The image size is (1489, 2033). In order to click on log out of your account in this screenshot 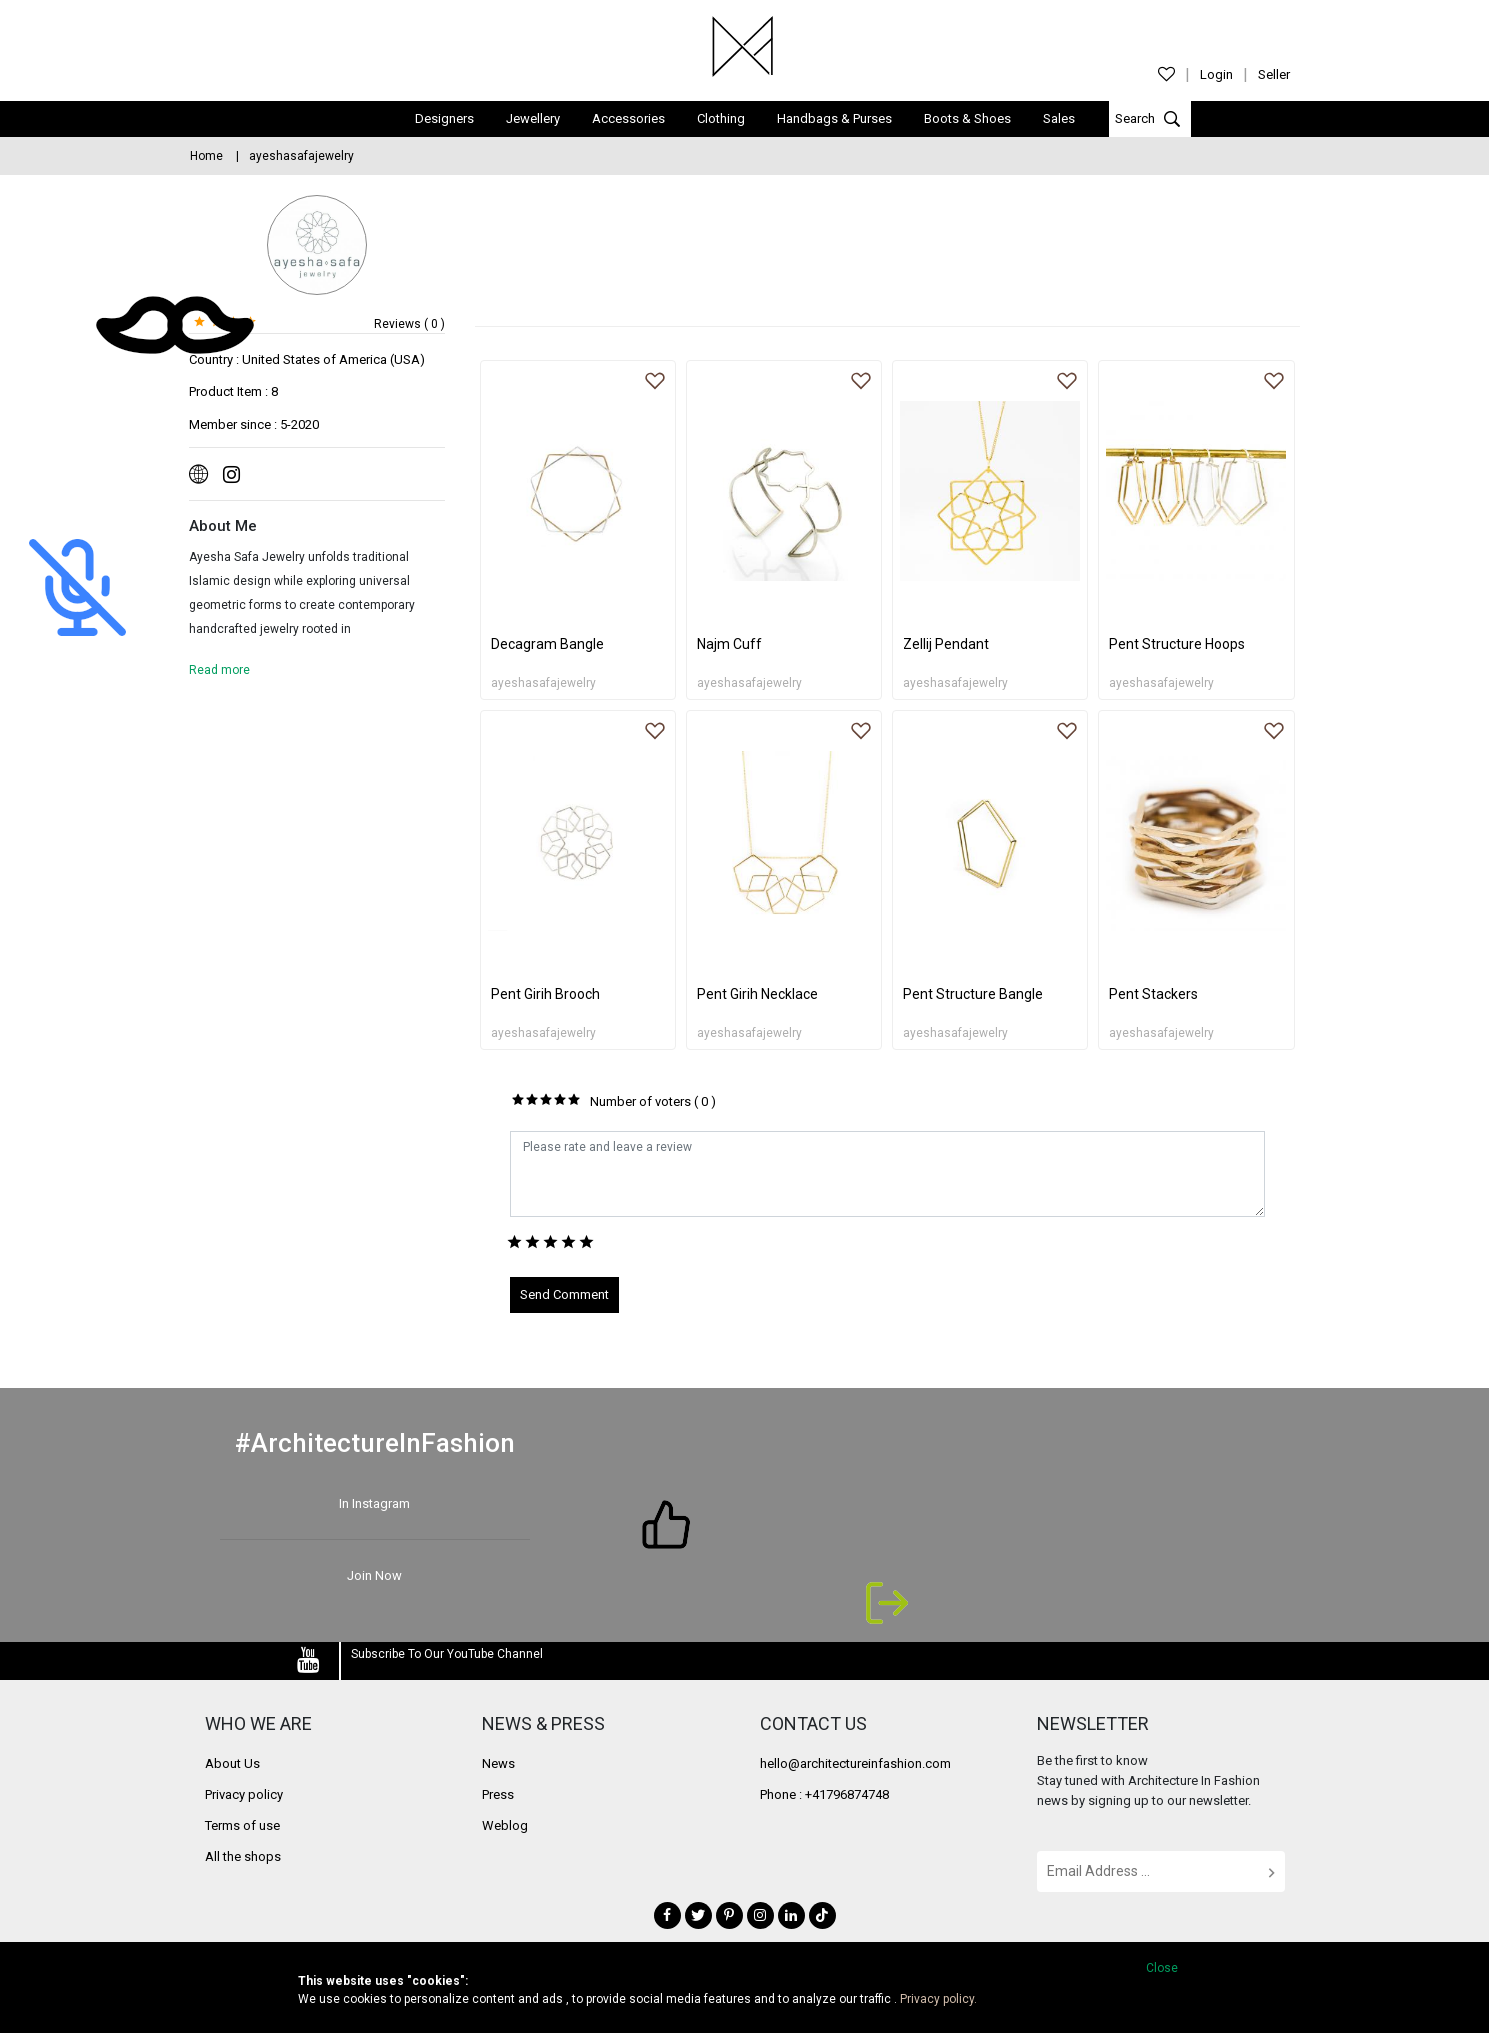, I will do `click(887, 1603)`.